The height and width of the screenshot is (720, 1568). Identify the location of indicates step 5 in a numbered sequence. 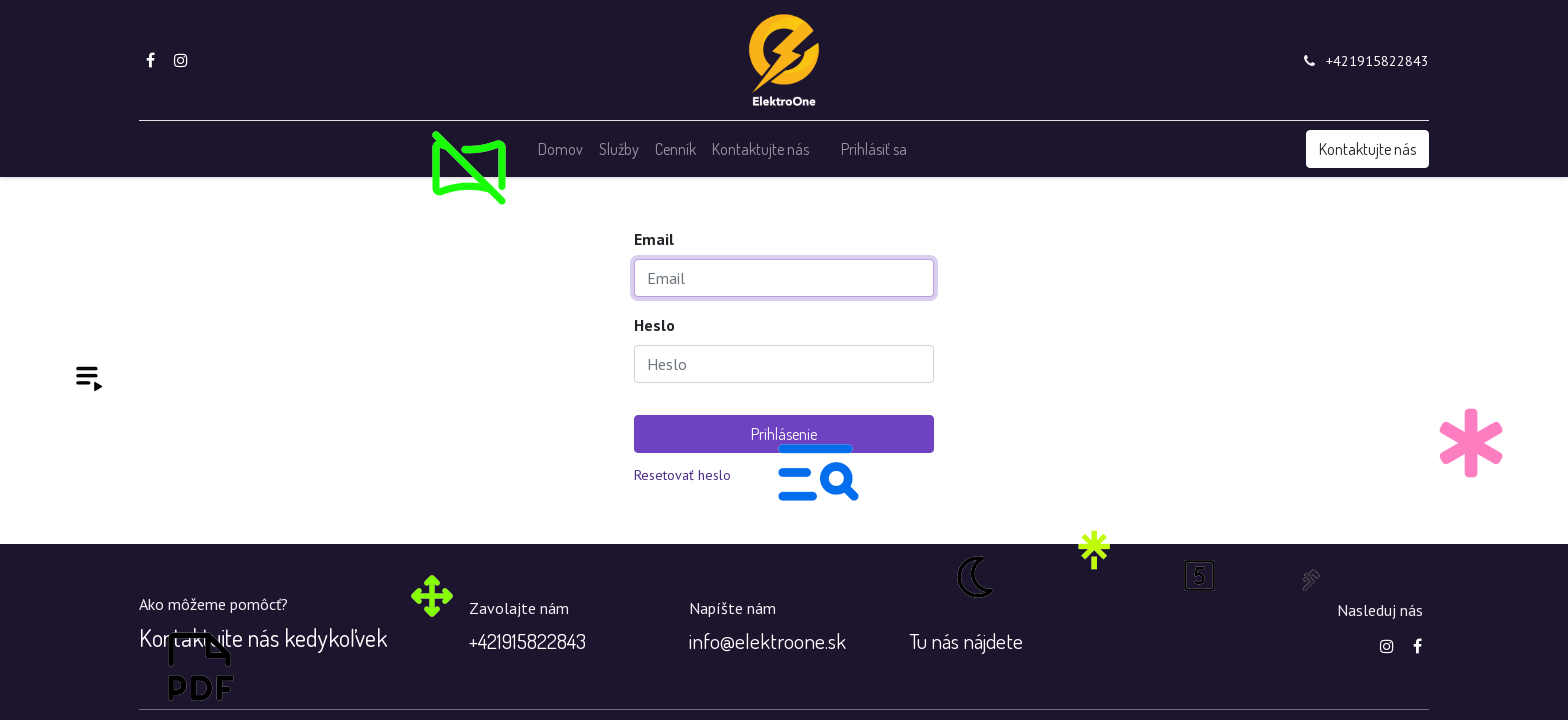
(1199, 575).